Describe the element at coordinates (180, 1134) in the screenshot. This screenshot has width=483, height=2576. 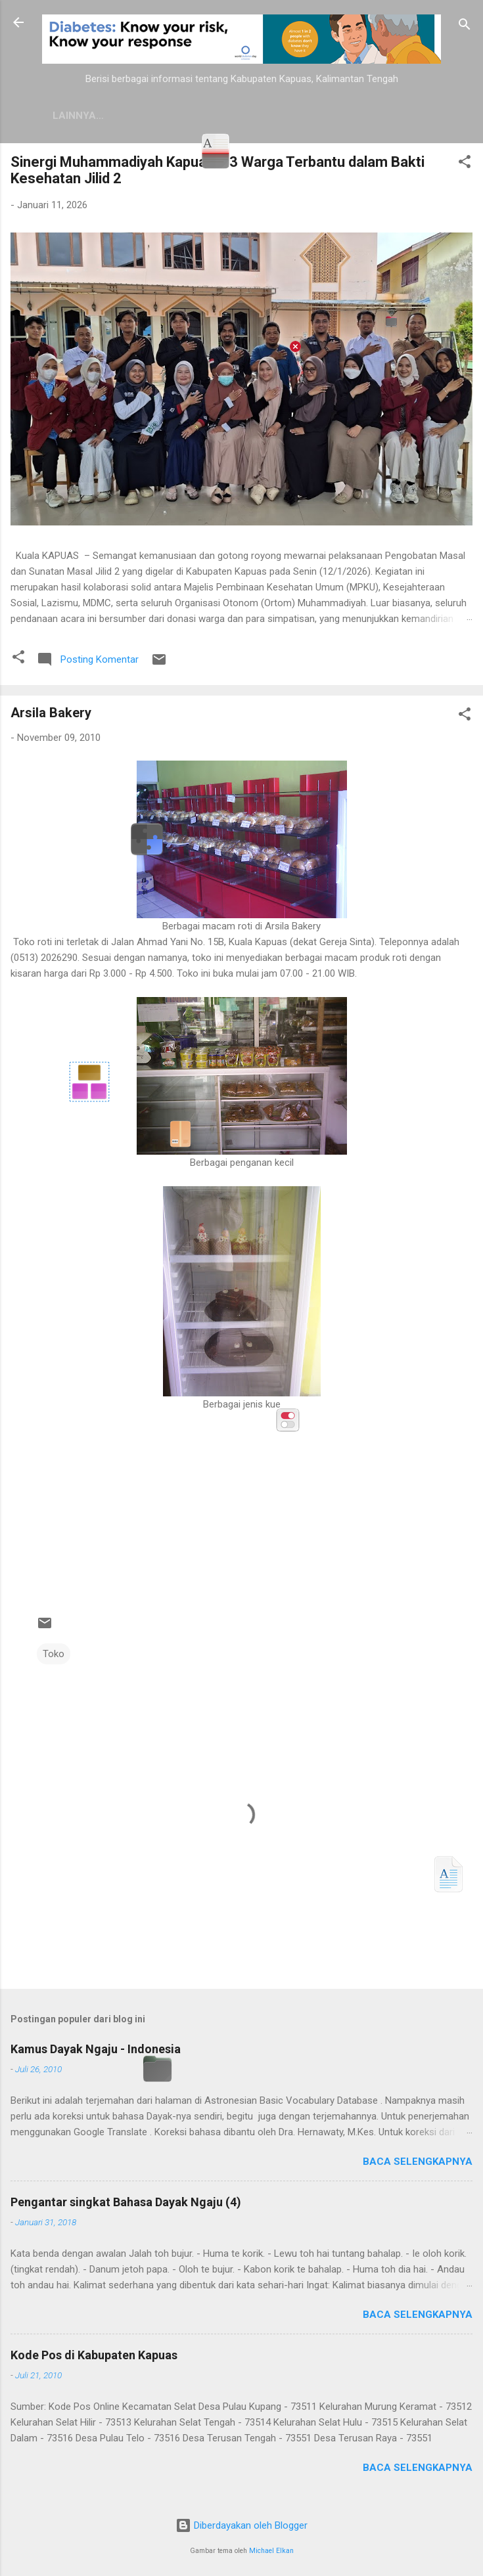
I see `open package manager application` at that location.